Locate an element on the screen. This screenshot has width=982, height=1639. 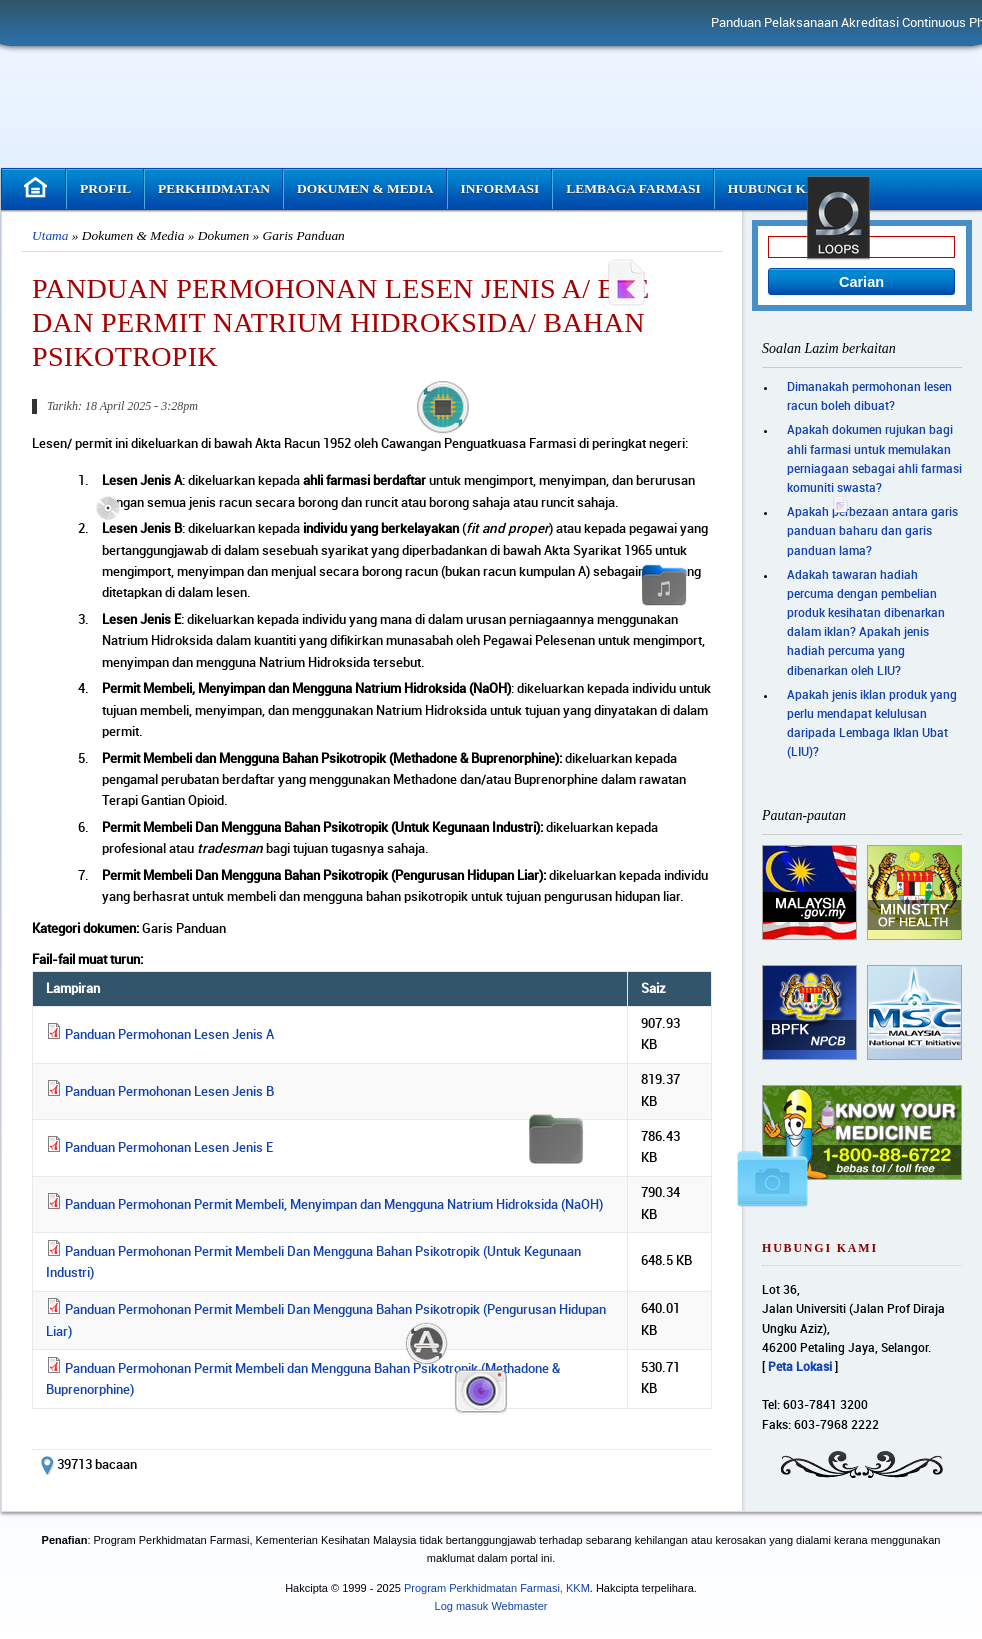
manage Apple Loops storage in GarageBand is located at coordinates (838, 219).